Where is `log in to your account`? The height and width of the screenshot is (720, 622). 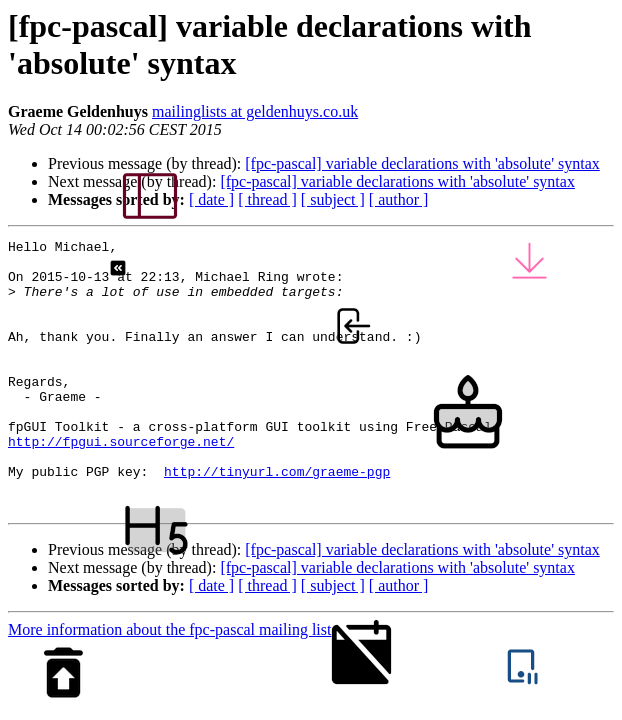
log in to your account is located at coordinates (351, 326).